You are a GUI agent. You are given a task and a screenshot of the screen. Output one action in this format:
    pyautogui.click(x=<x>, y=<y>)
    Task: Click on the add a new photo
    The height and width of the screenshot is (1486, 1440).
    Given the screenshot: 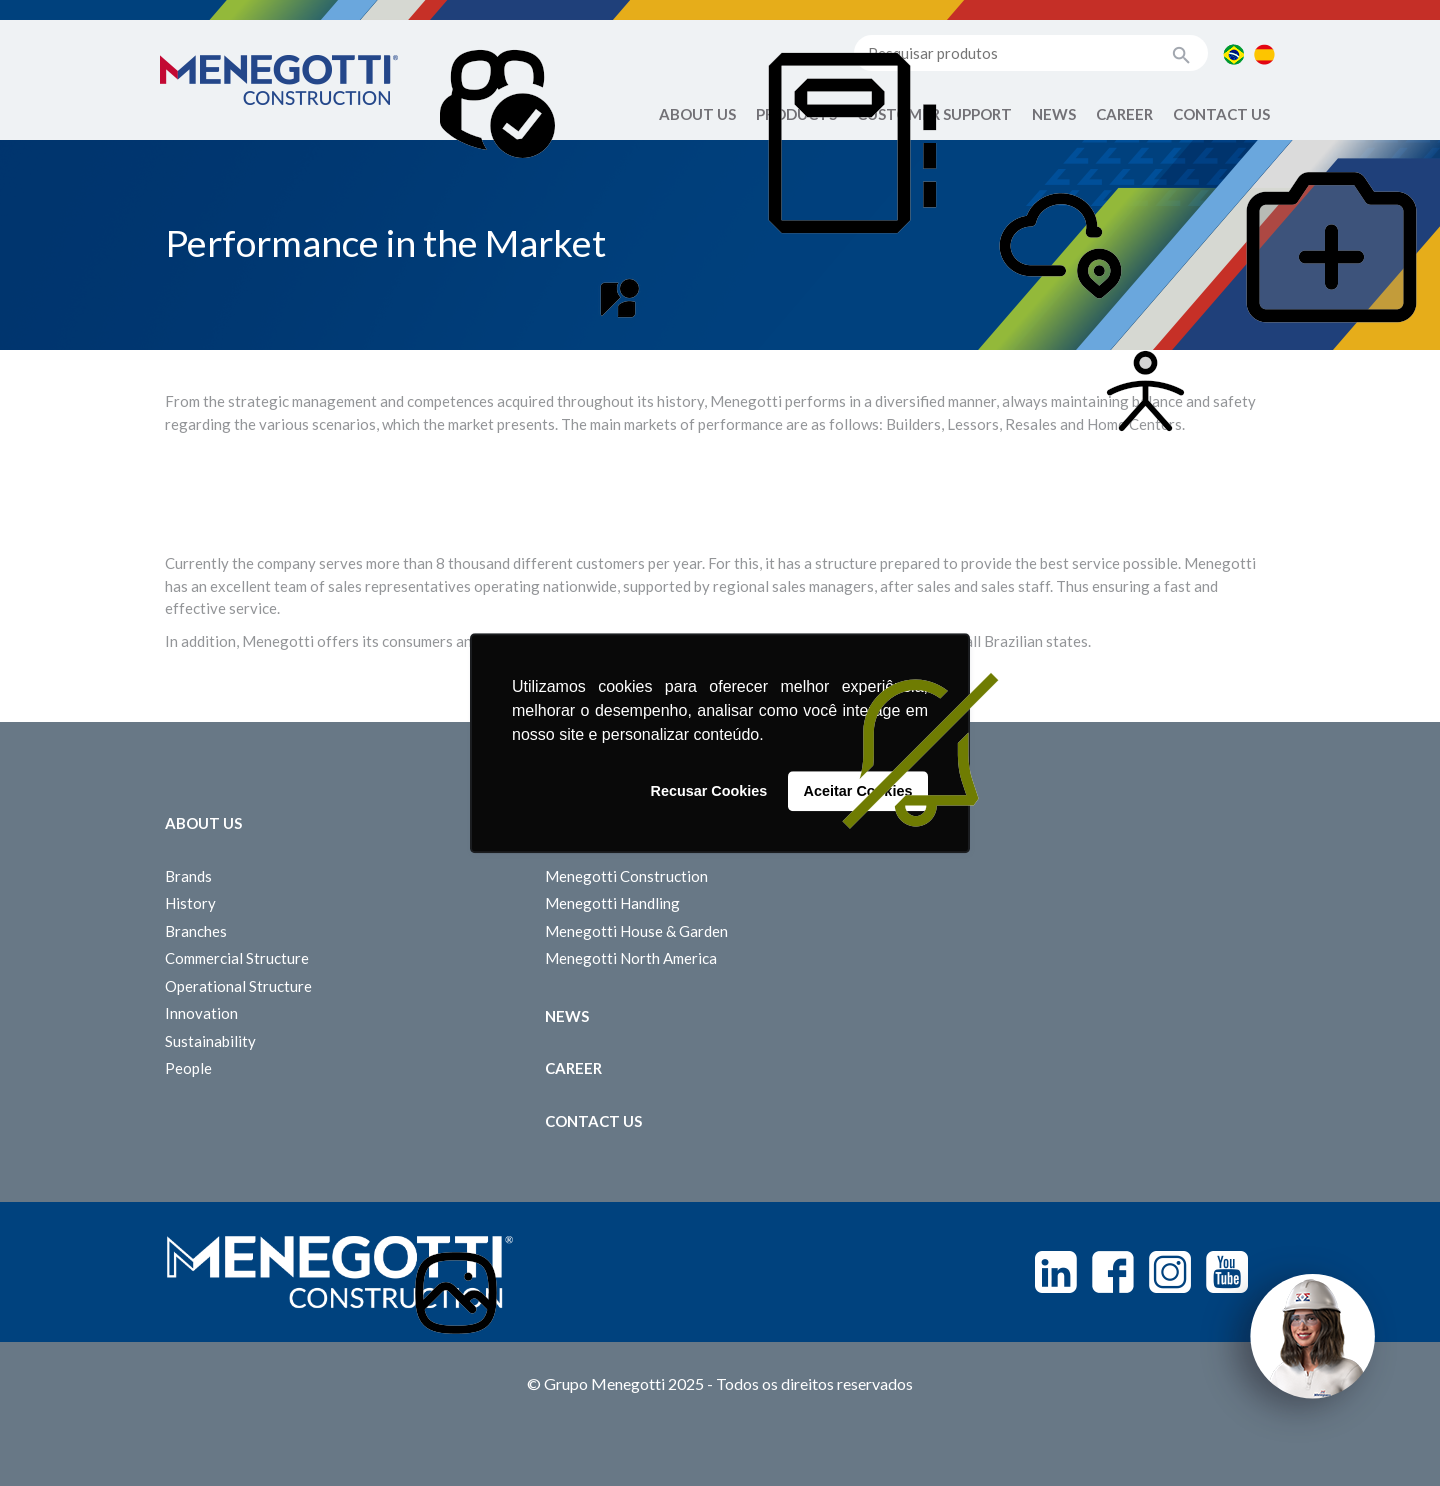 What is the action you would take?
    pyautogui.click(x=1331, y=250)
    